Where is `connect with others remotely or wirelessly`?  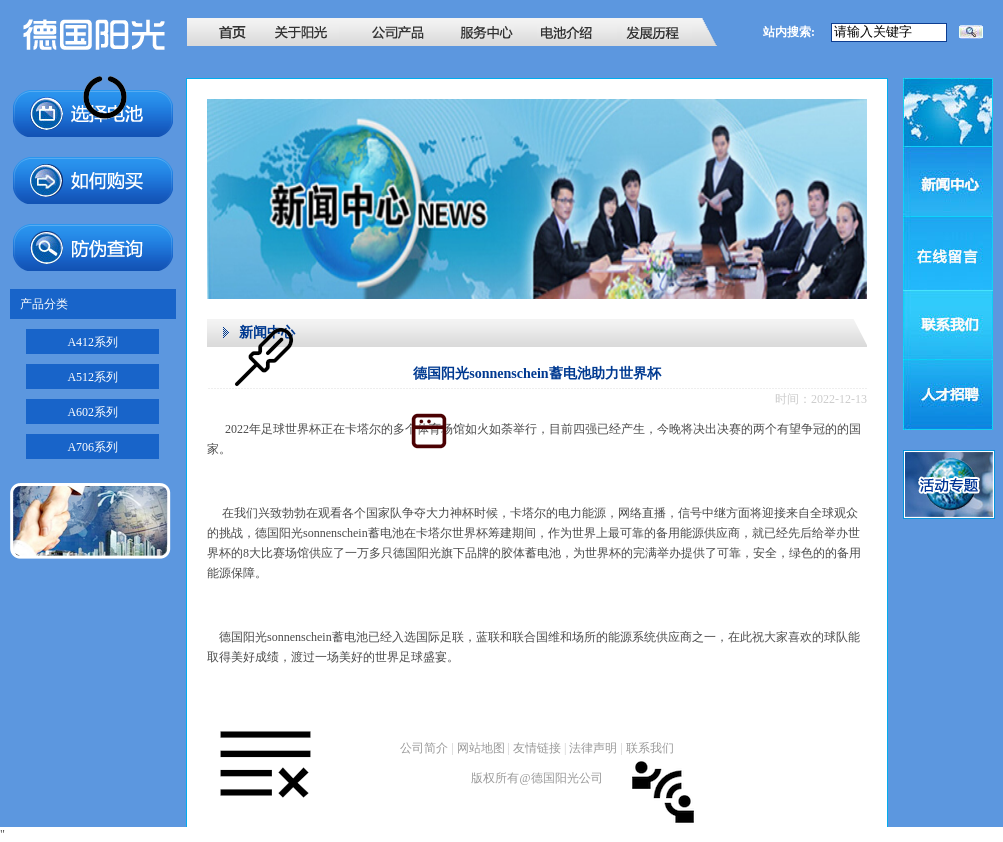
connect with others remotely or wirelessly is located at coordinates (663, 792).